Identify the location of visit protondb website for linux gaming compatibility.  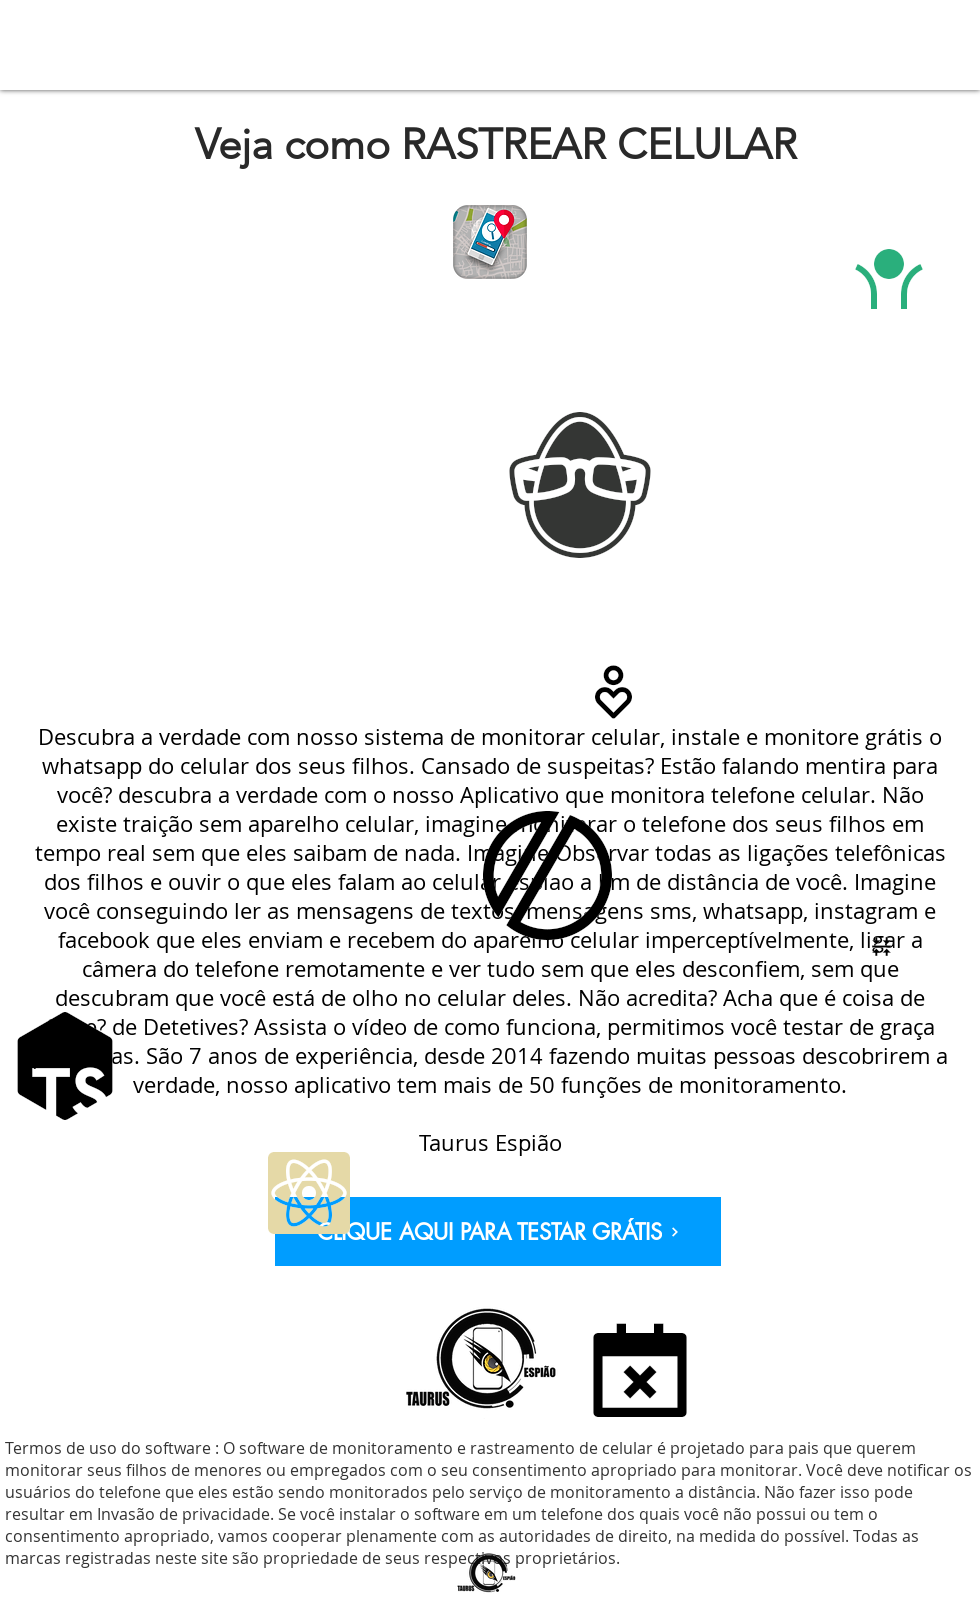
(309, 1193).